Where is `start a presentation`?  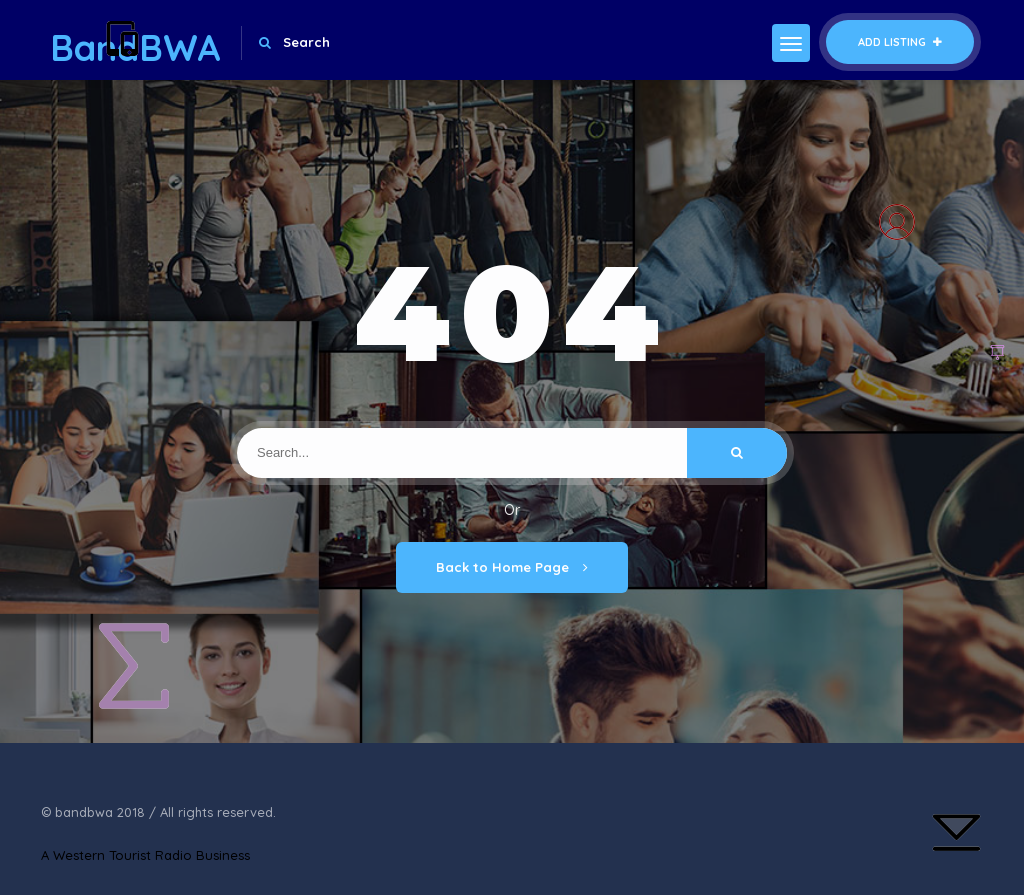 start a presentation is located at coordinates (997, 351).